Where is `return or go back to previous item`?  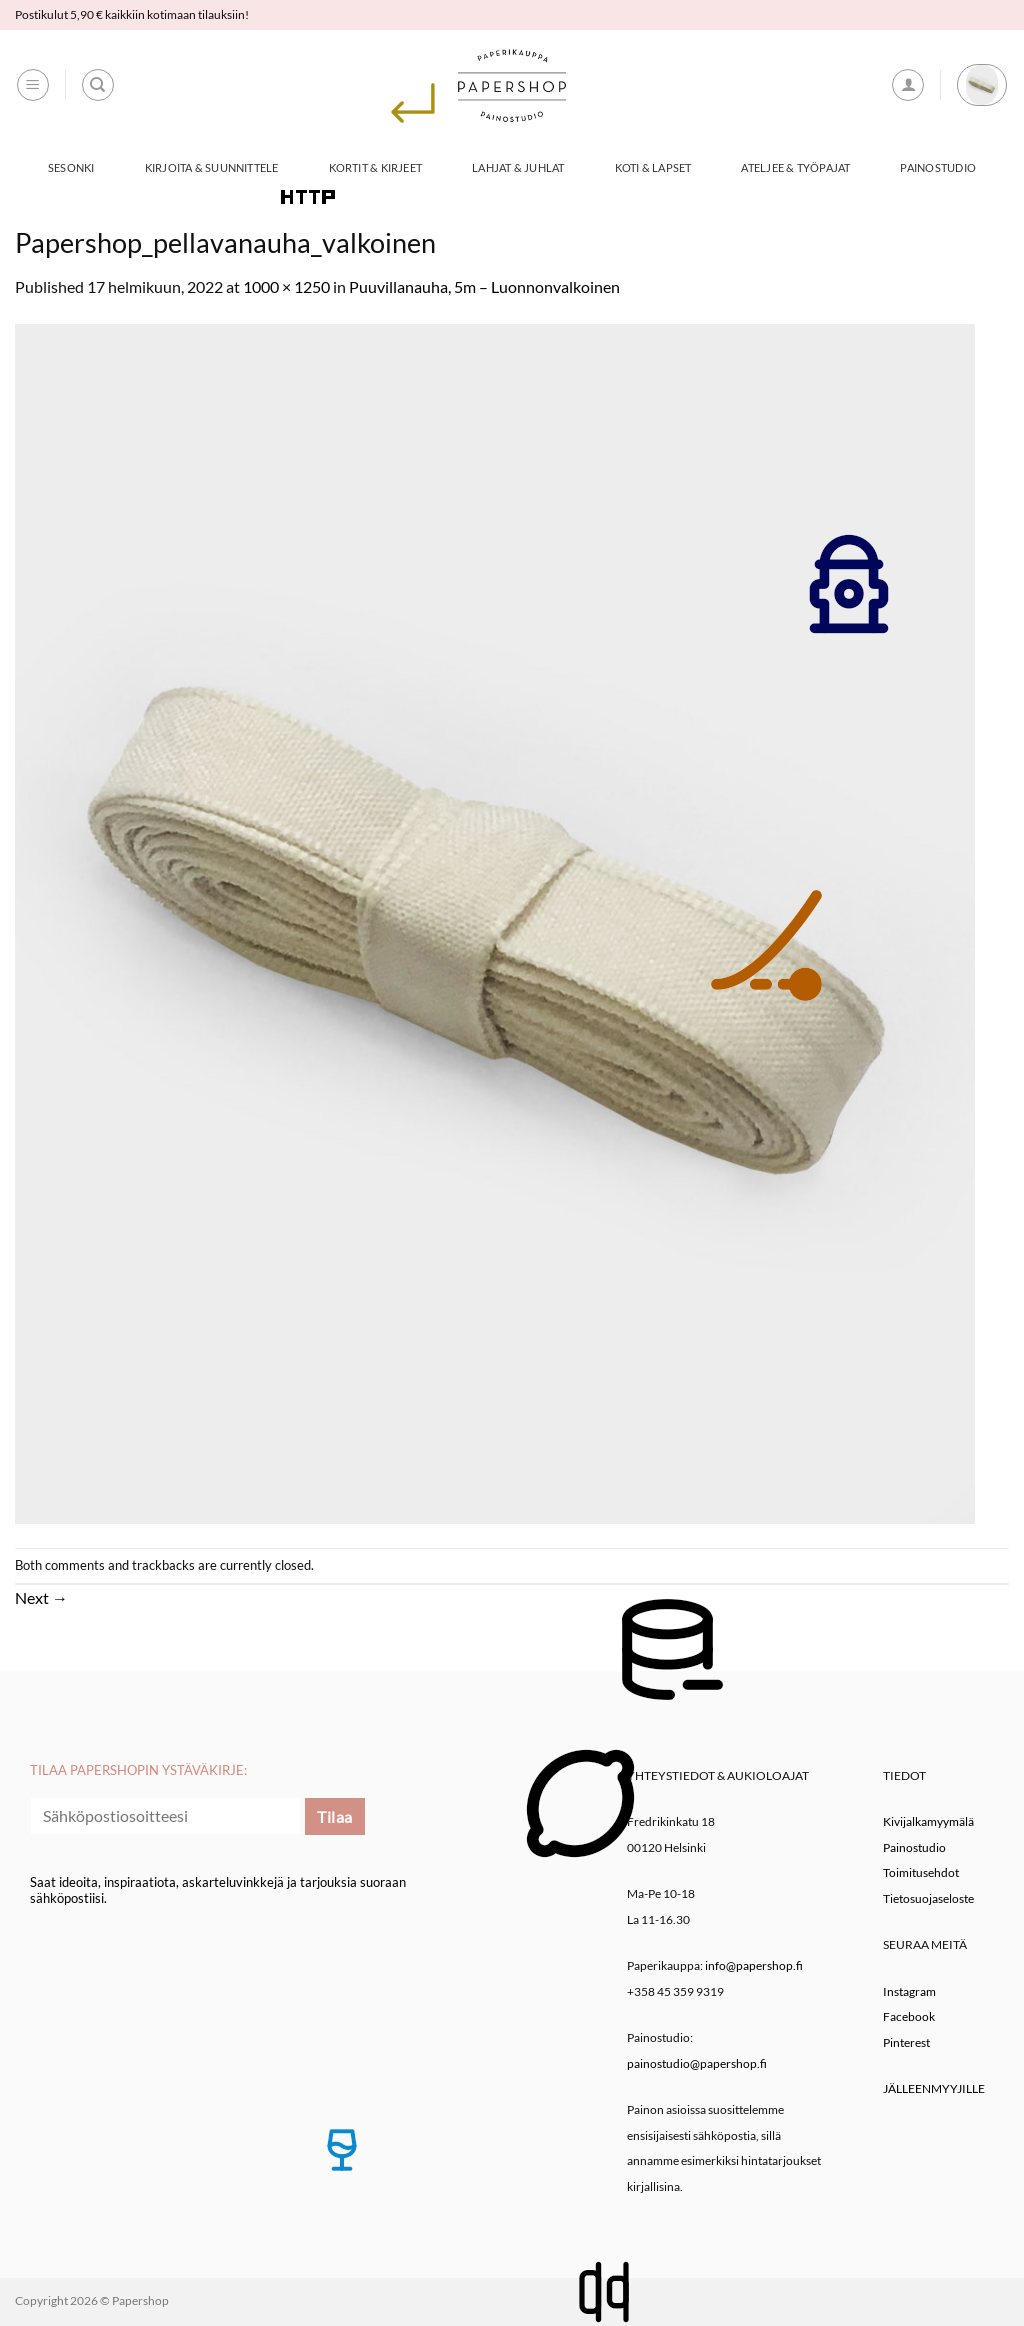 return or go back to previous item is located at coordinates (413, 103).